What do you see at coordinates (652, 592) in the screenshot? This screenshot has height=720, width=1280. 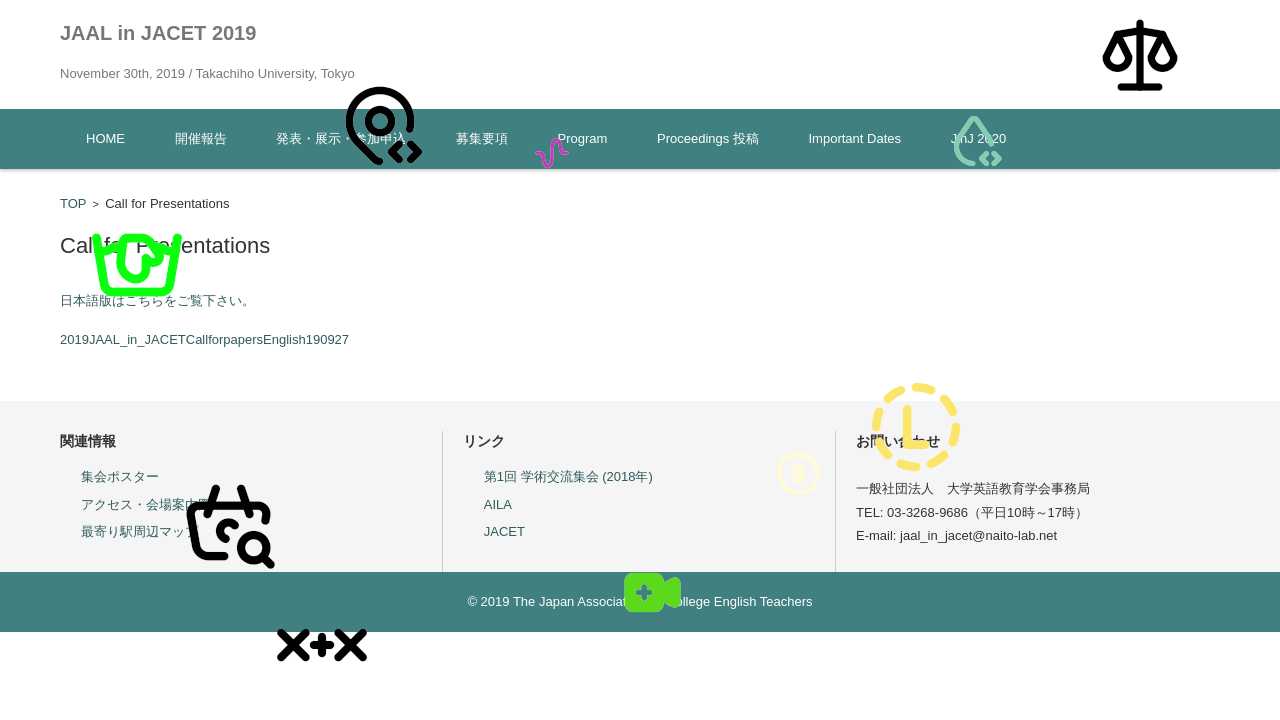 I see `start a new video recording` at bounding box center [652, 592].